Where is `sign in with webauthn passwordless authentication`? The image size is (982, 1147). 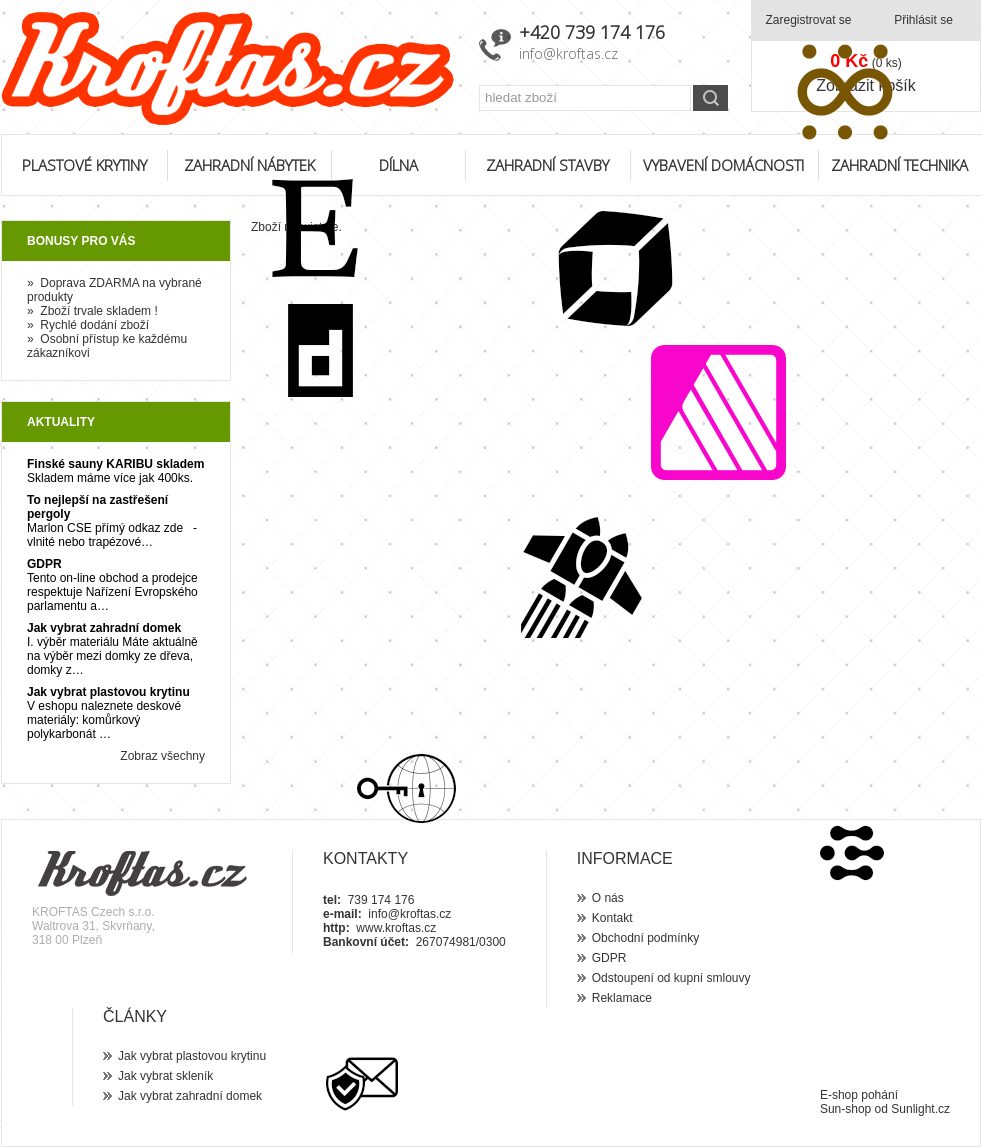
sign in with webauthn passwordless authentication is located at coordinates (406, 788).